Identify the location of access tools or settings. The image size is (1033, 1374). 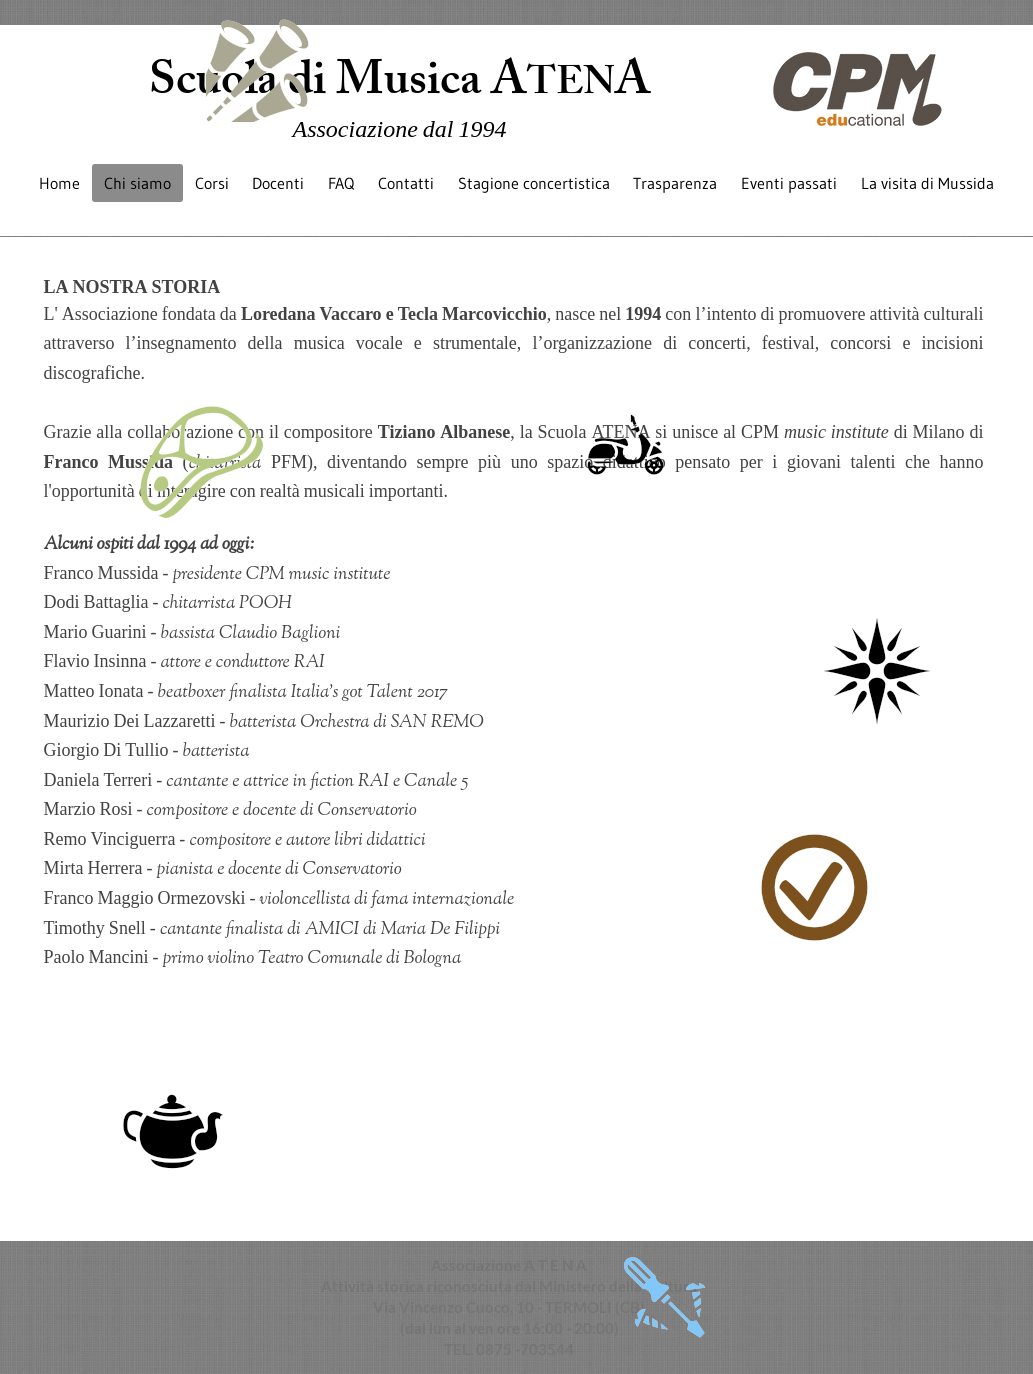
(665, 1298).